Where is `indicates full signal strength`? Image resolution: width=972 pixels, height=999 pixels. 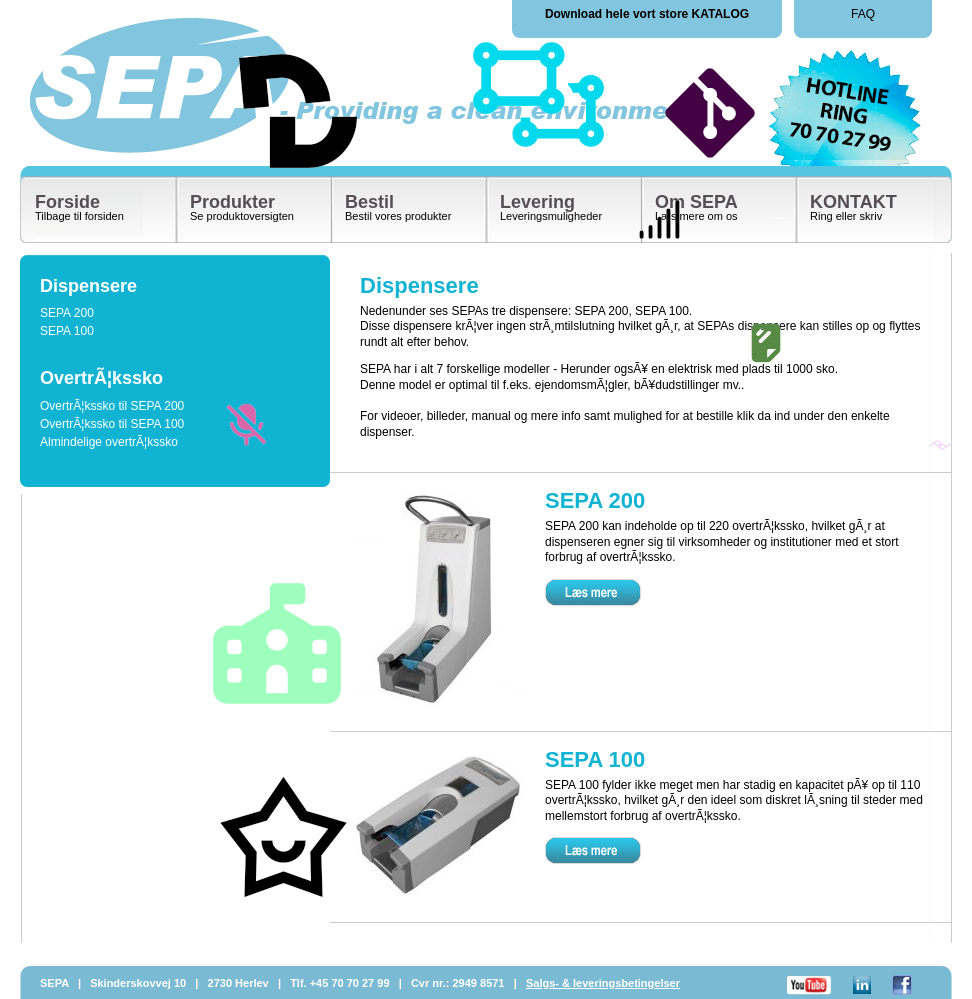
indicates full signal strength is located at coordinates (659, 219).